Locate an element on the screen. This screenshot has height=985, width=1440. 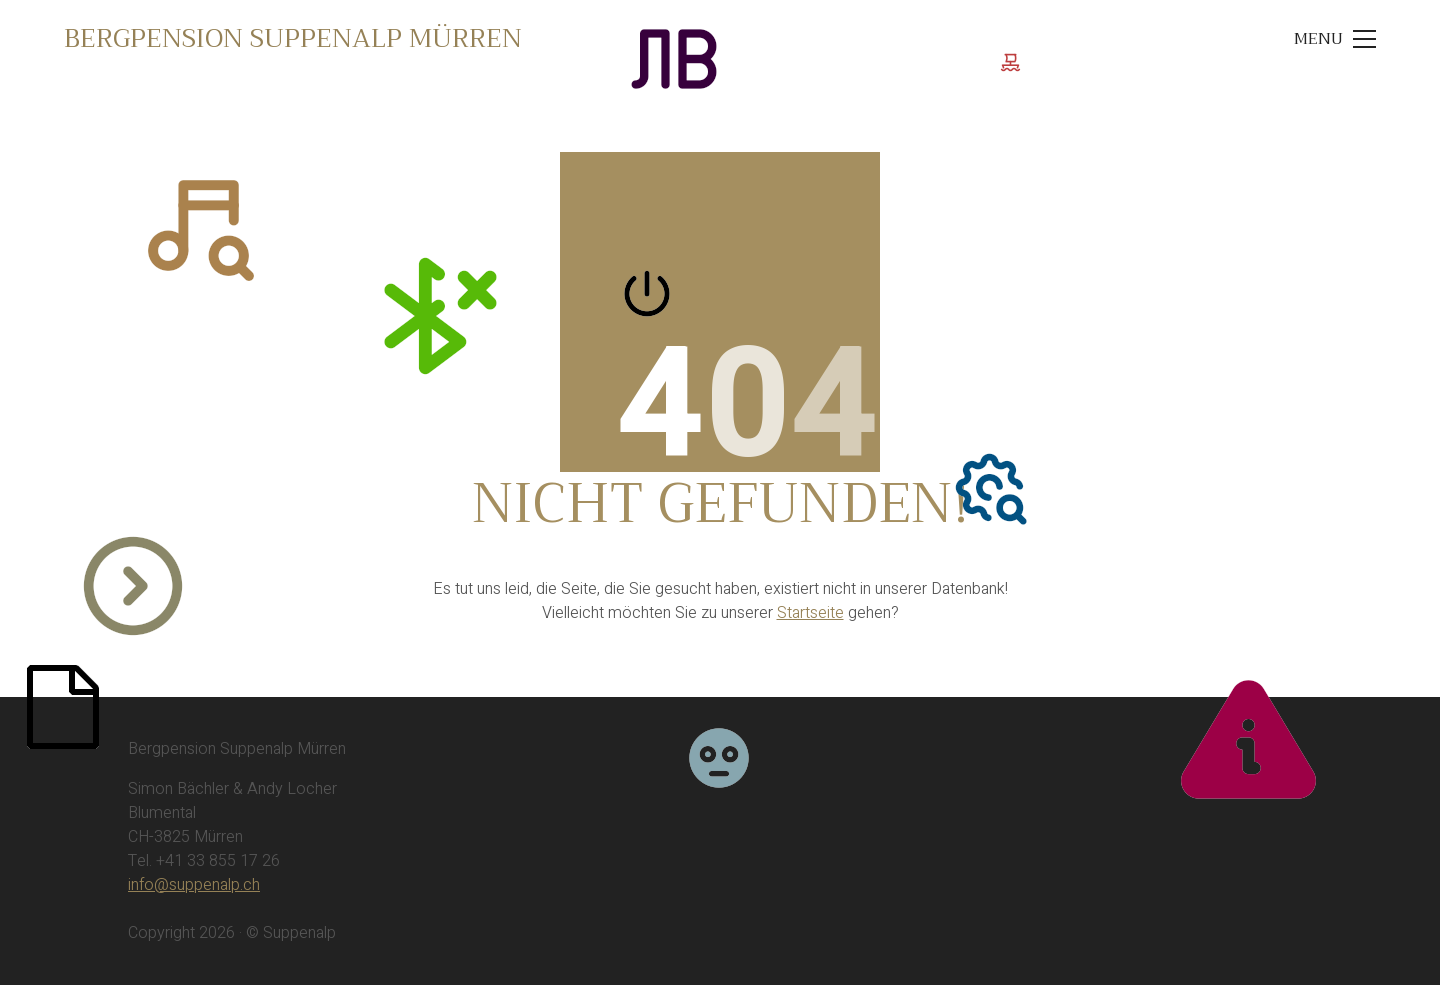
search for songs or music is located at coordinates (198, 225).